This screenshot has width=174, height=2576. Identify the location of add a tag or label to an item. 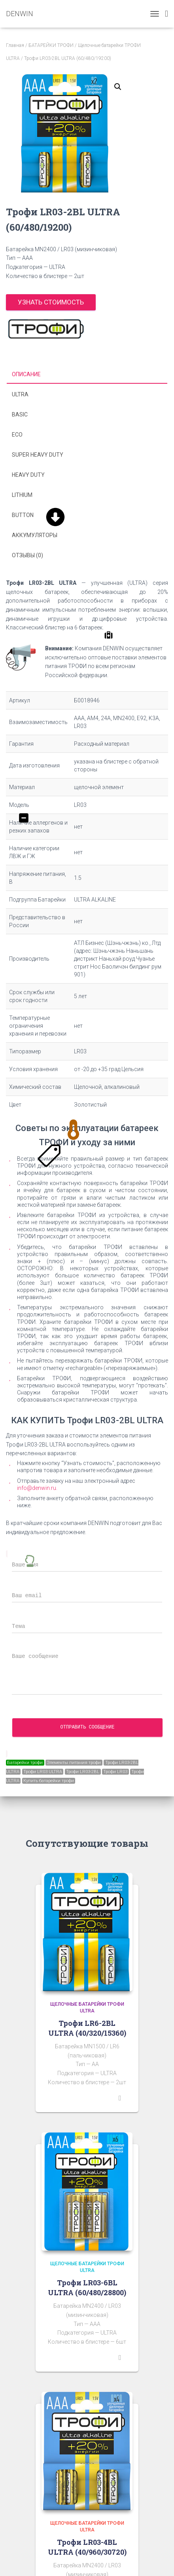
(49, 1155).